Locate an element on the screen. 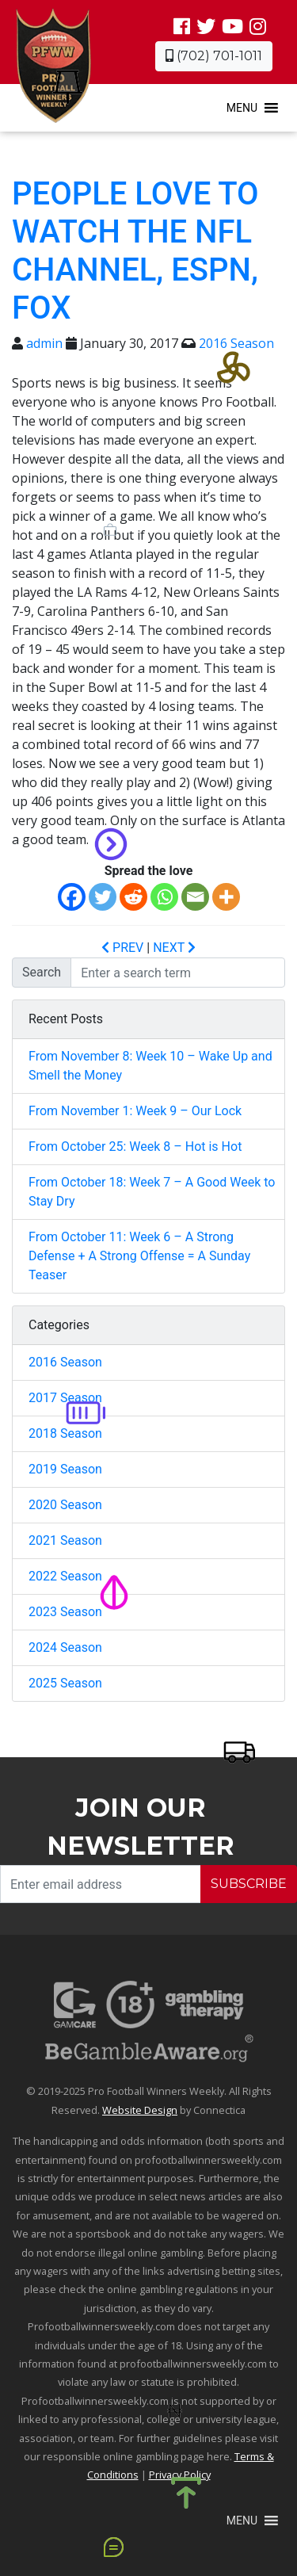 This screenshot has width=297, height=2576. indicates 50% humidity level is located at coordinates (114, 1592).